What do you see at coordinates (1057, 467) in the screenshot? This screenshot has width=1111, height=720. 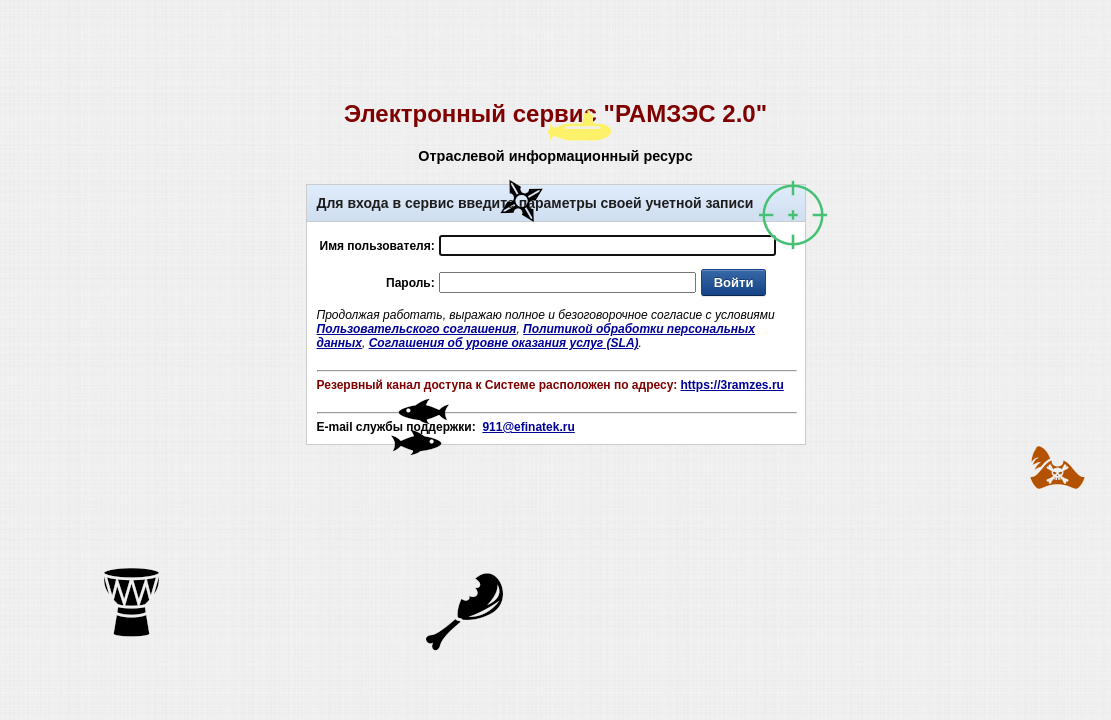 I see `select pirate character or theme` at bounding box center [1057, 467].